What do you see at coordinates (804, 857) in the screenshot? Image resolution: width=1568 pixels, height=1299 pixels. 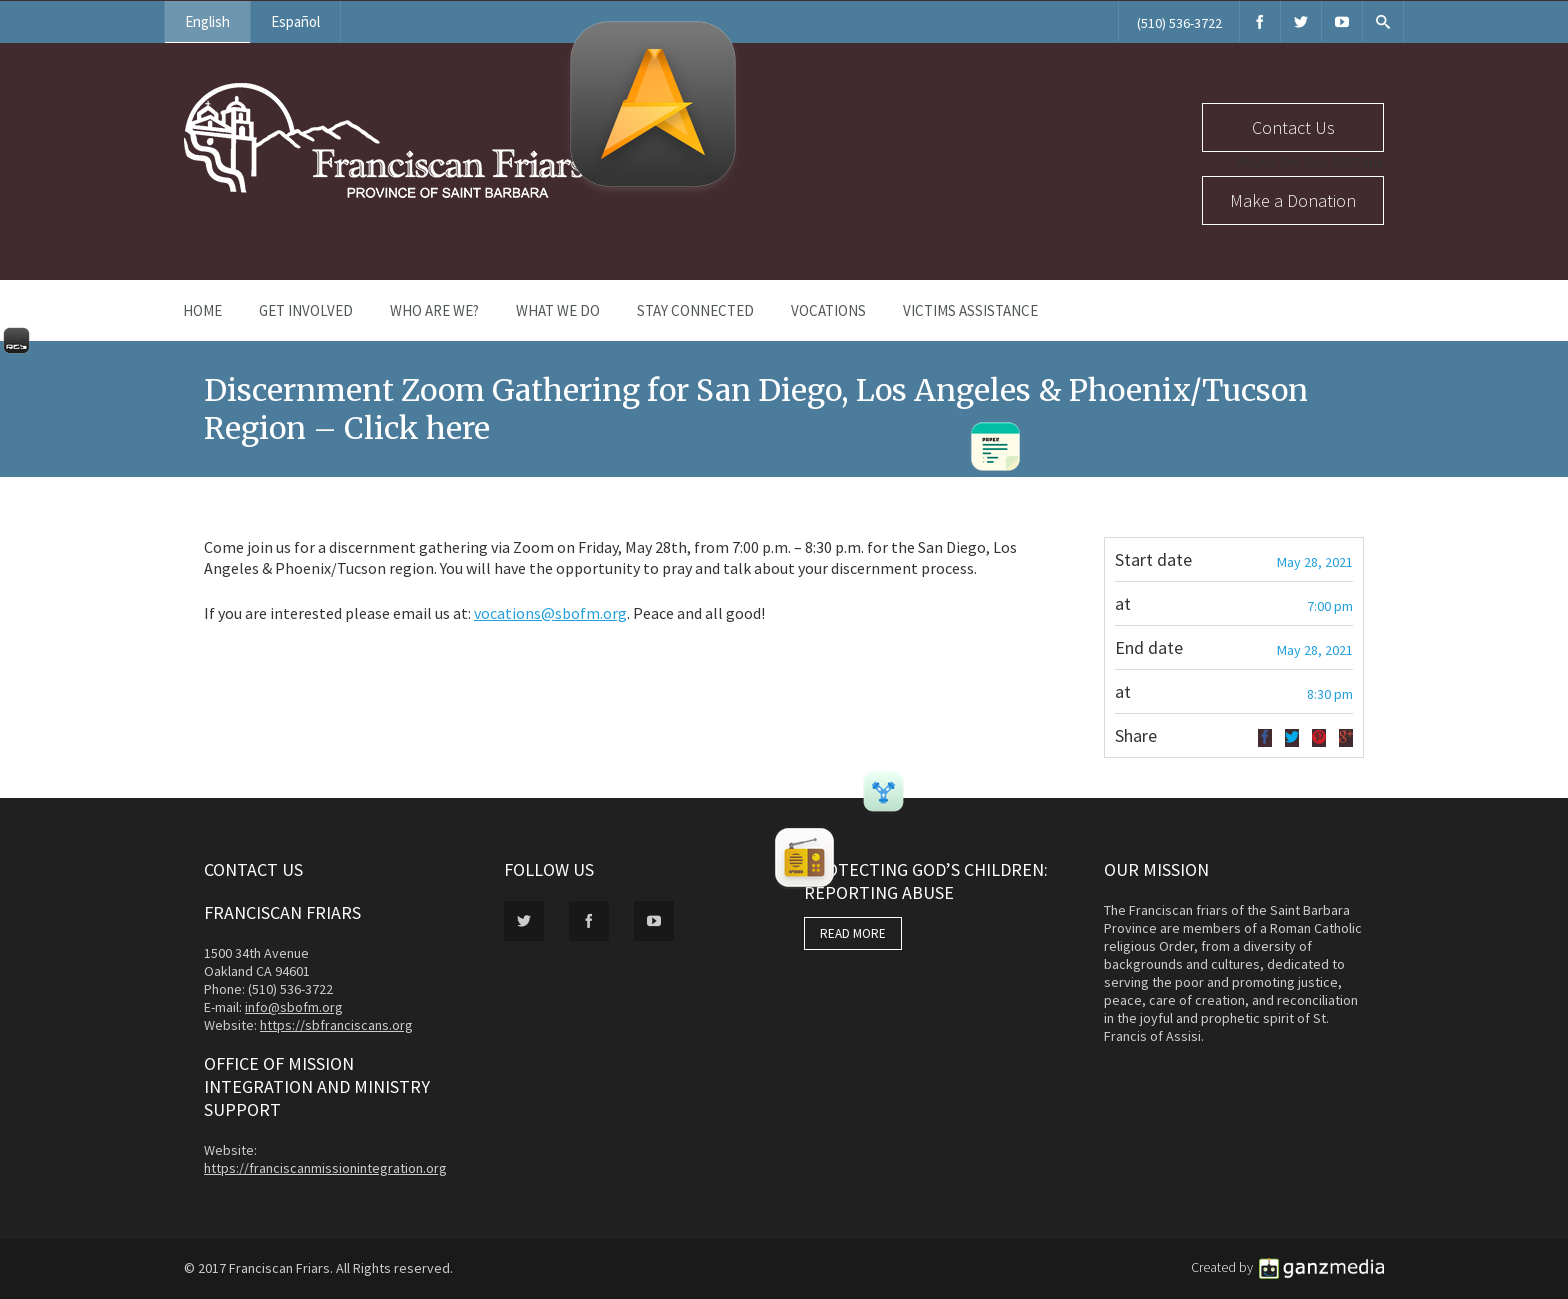 I see `open shortwave radio streaming app` at bounding box center [804, 857].